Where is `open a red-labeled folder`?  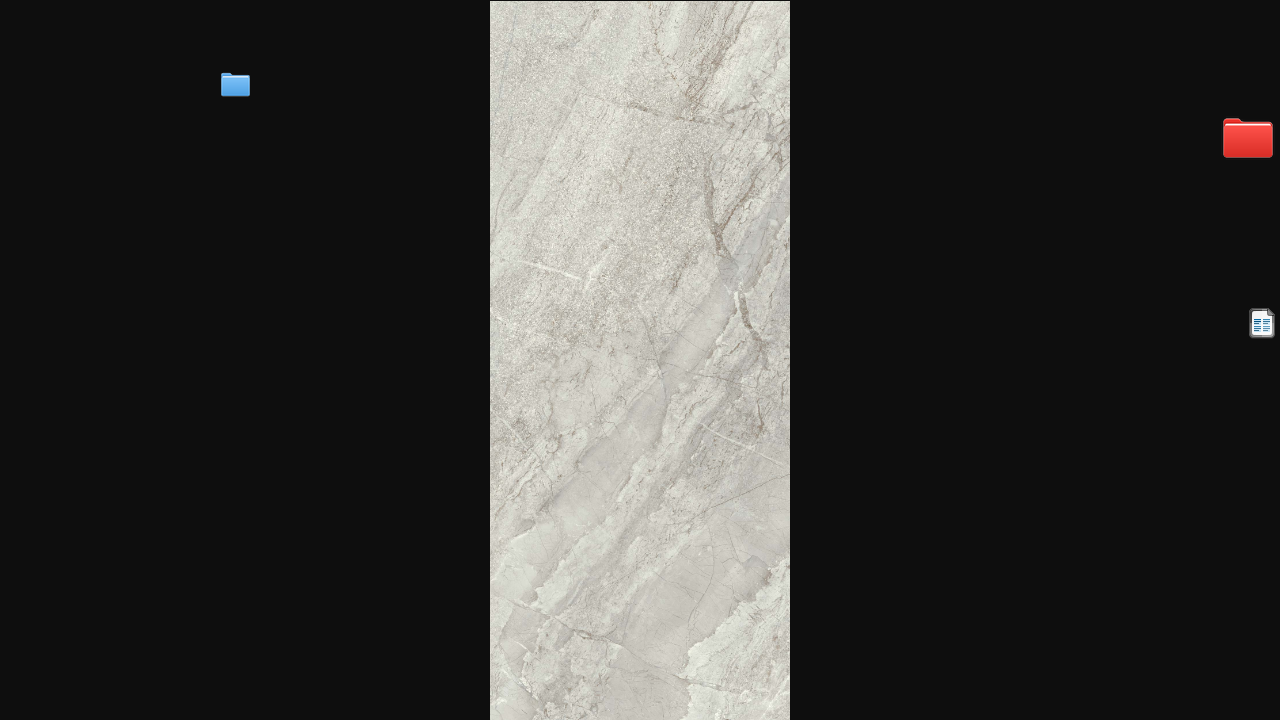
open a red-labeled folder is located at coordinates (1248, 138).